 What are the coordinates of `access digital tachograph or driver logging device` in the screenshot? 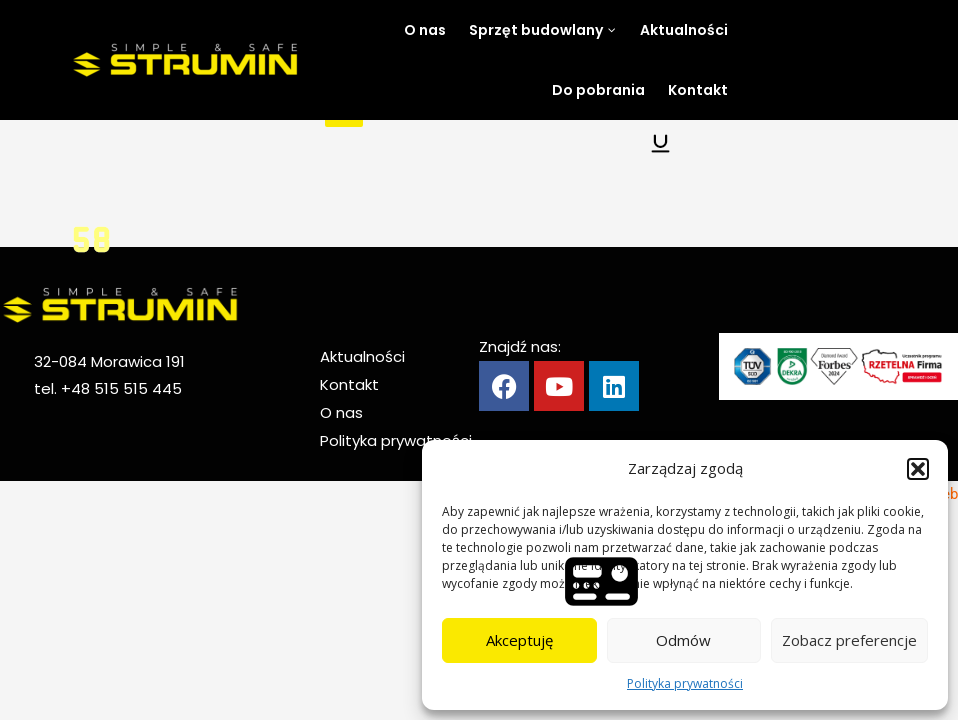 It's located at (601, 581).